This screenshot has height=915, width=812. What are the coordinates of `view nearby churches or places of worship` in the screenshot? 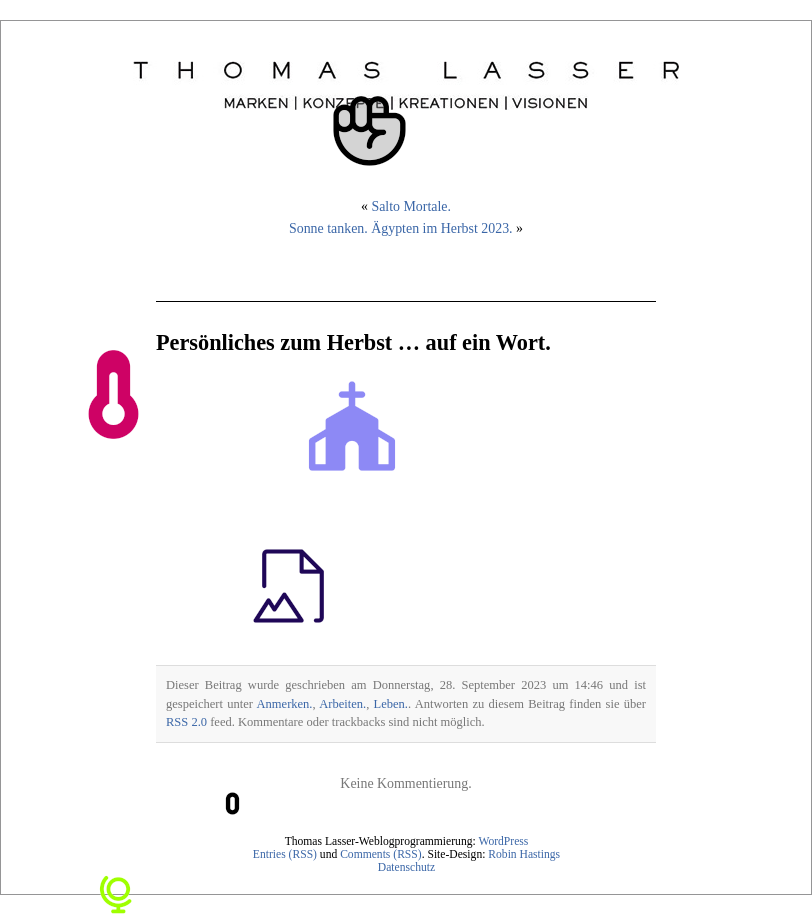 It's located at (352, 431).